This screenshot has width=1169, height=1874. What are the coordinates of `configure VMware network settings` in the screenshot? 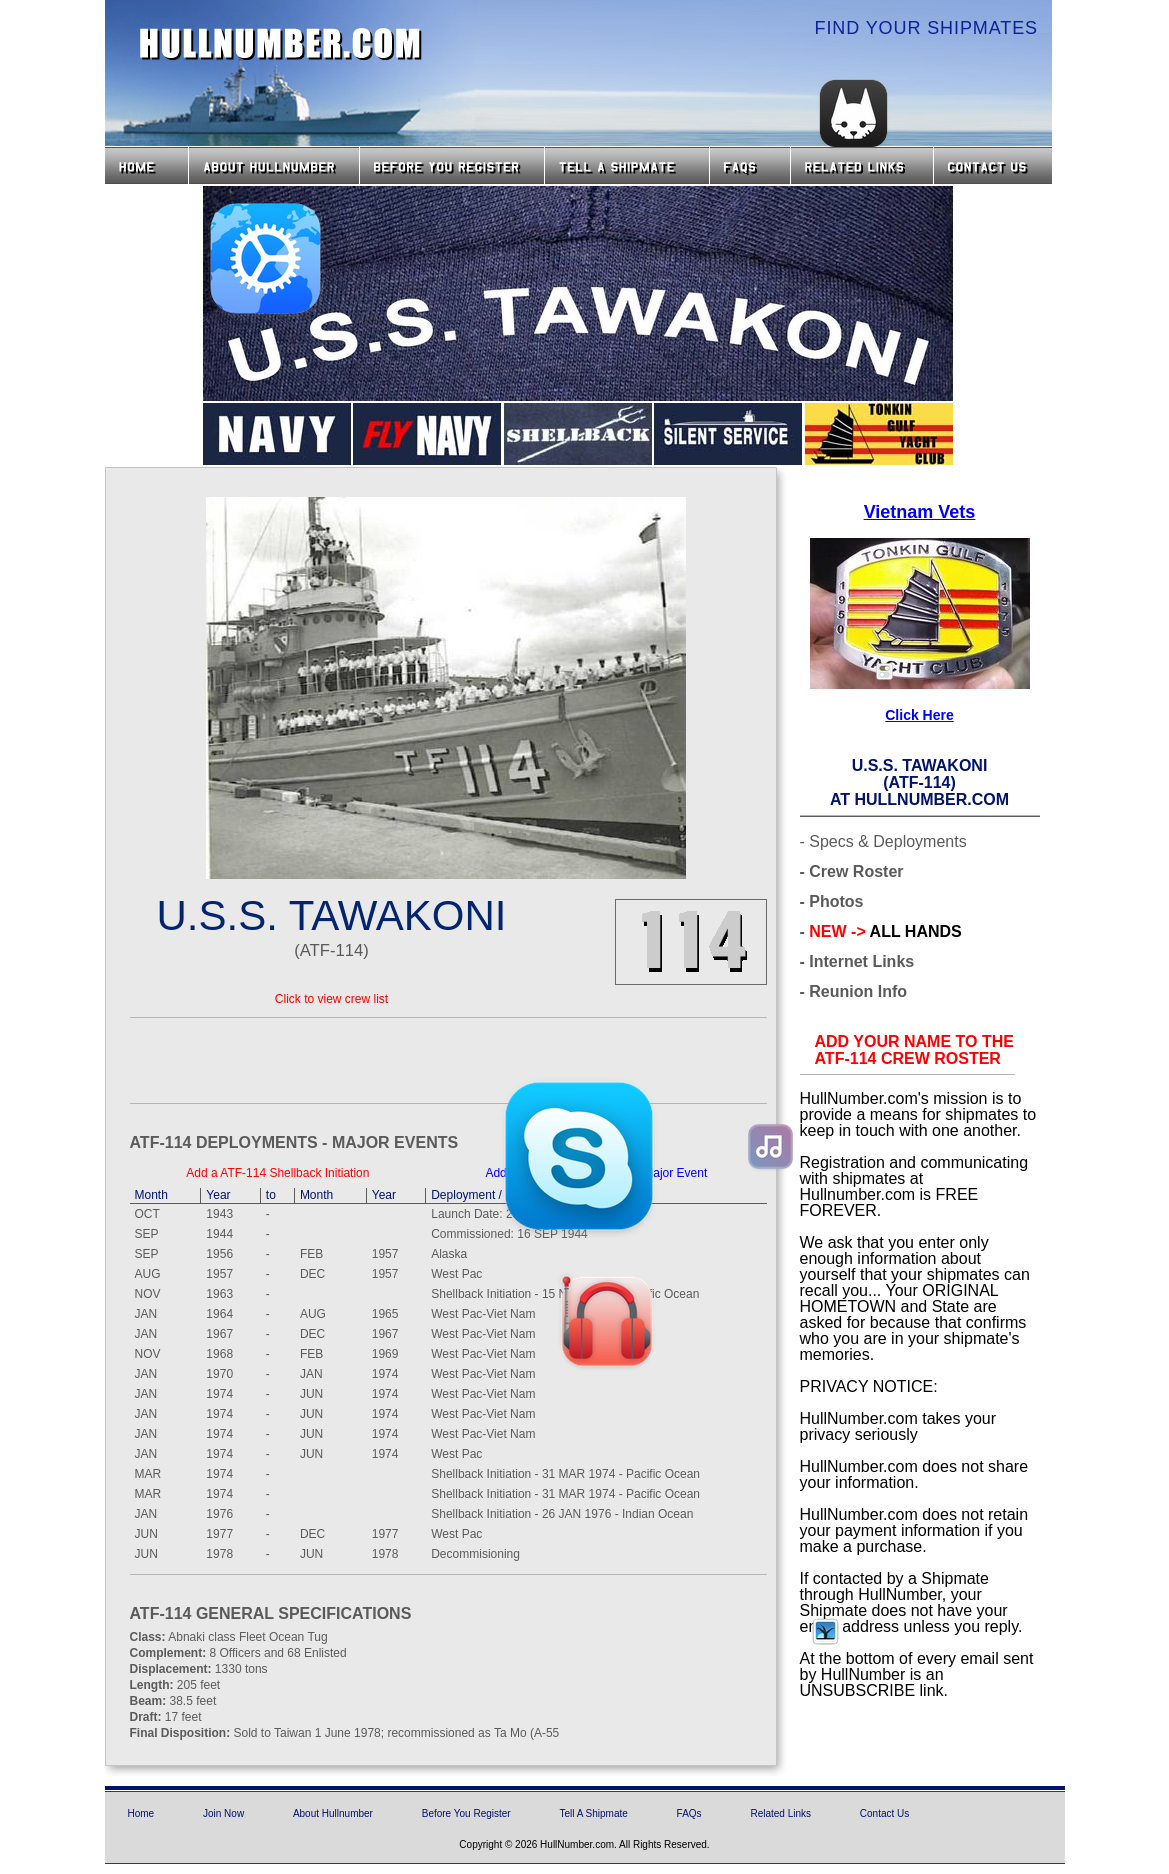 It's located at (265, 258).